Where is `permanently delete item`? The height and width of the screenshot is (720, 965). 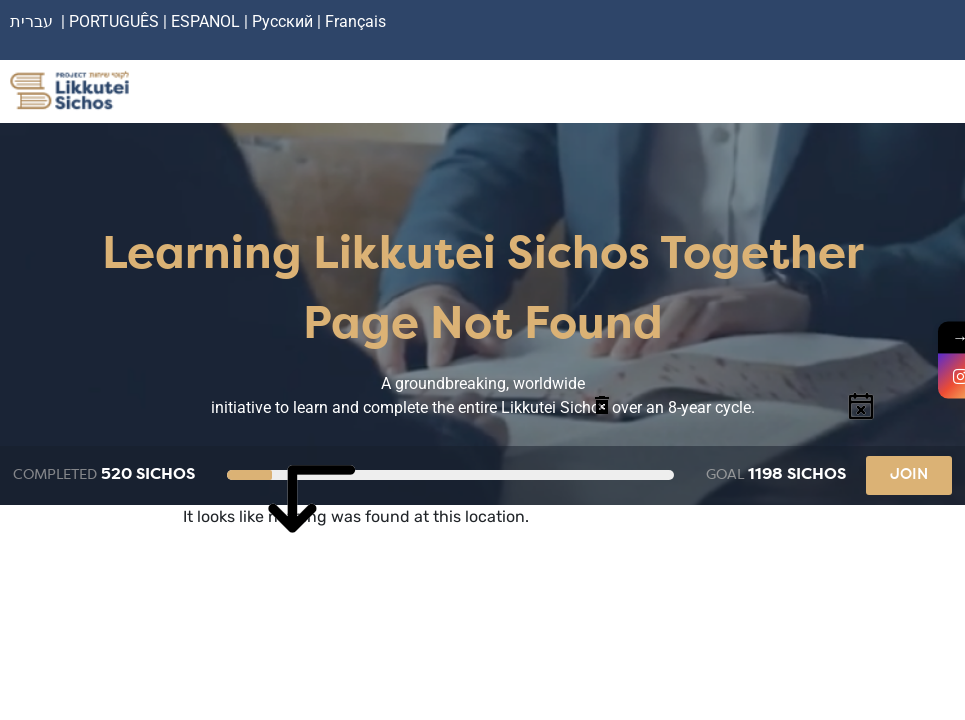 permanently delete item is located at coordinates (602, 405).